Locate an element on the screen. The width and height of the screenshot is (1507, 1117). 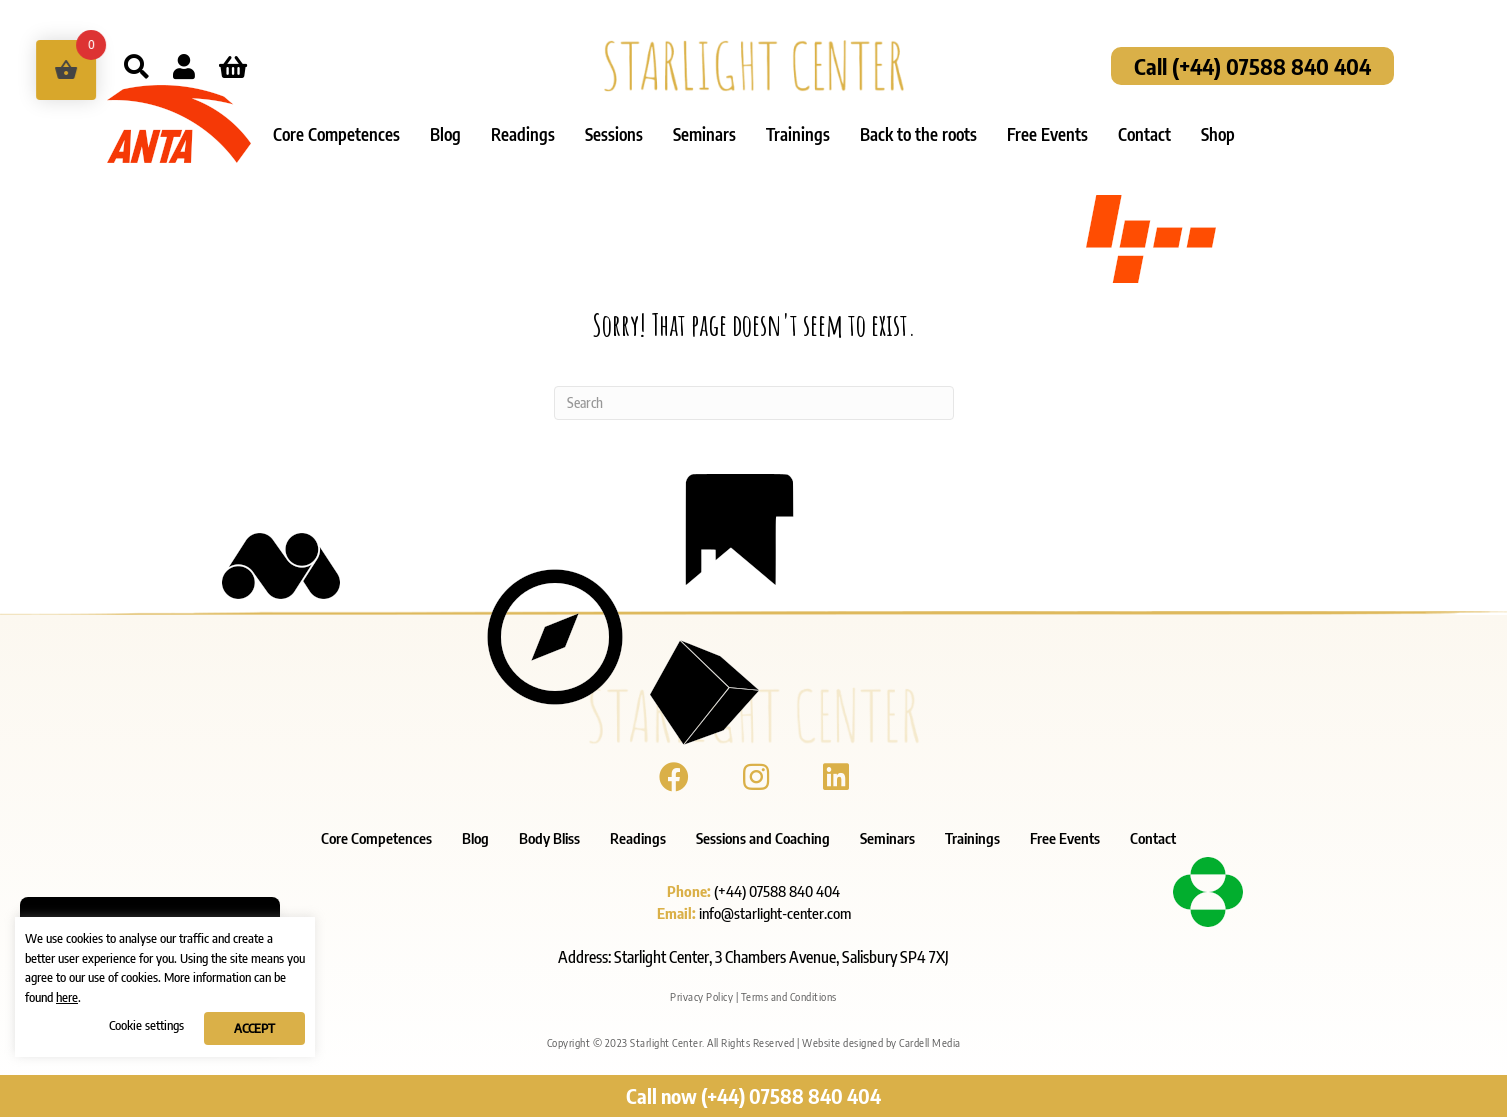
homepage app logo is located at coordinates (739, 529).